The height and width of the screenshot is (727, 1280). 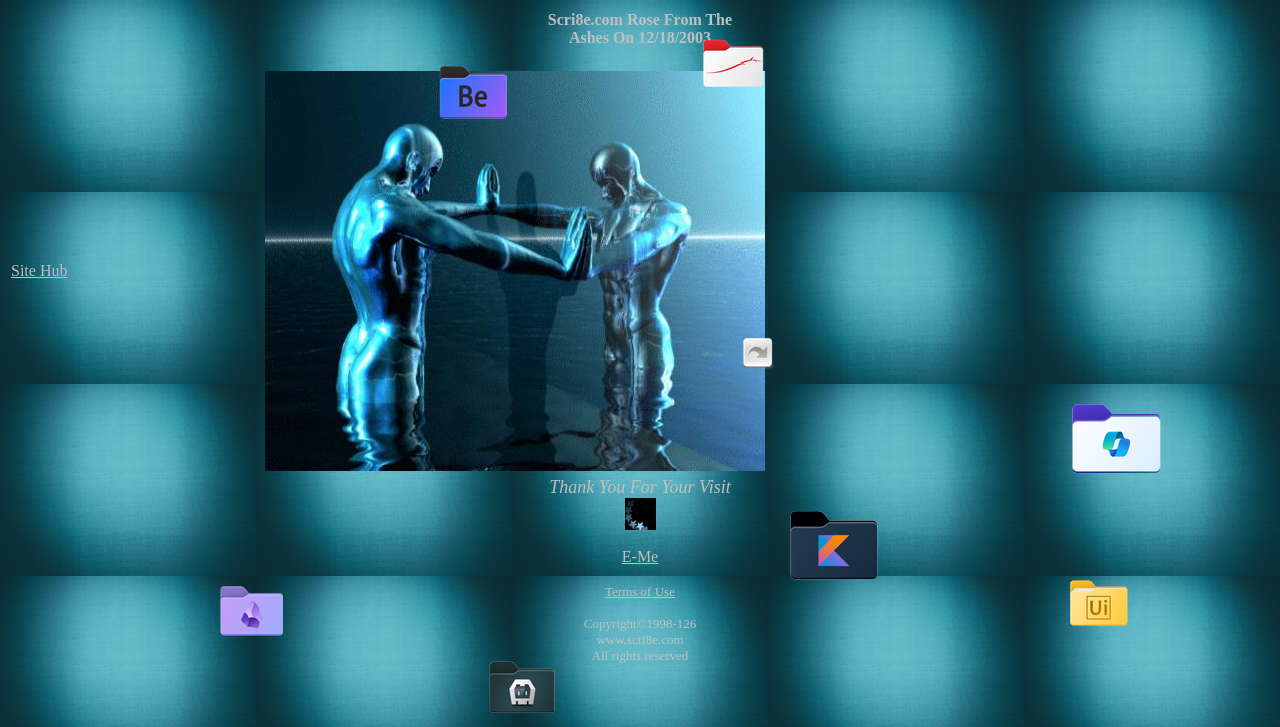 What do you see at coordinates (1116, 441) in the screenshot?
I see `open folder containing Microsoft Copilot files` at bounding box center [1116, 441].